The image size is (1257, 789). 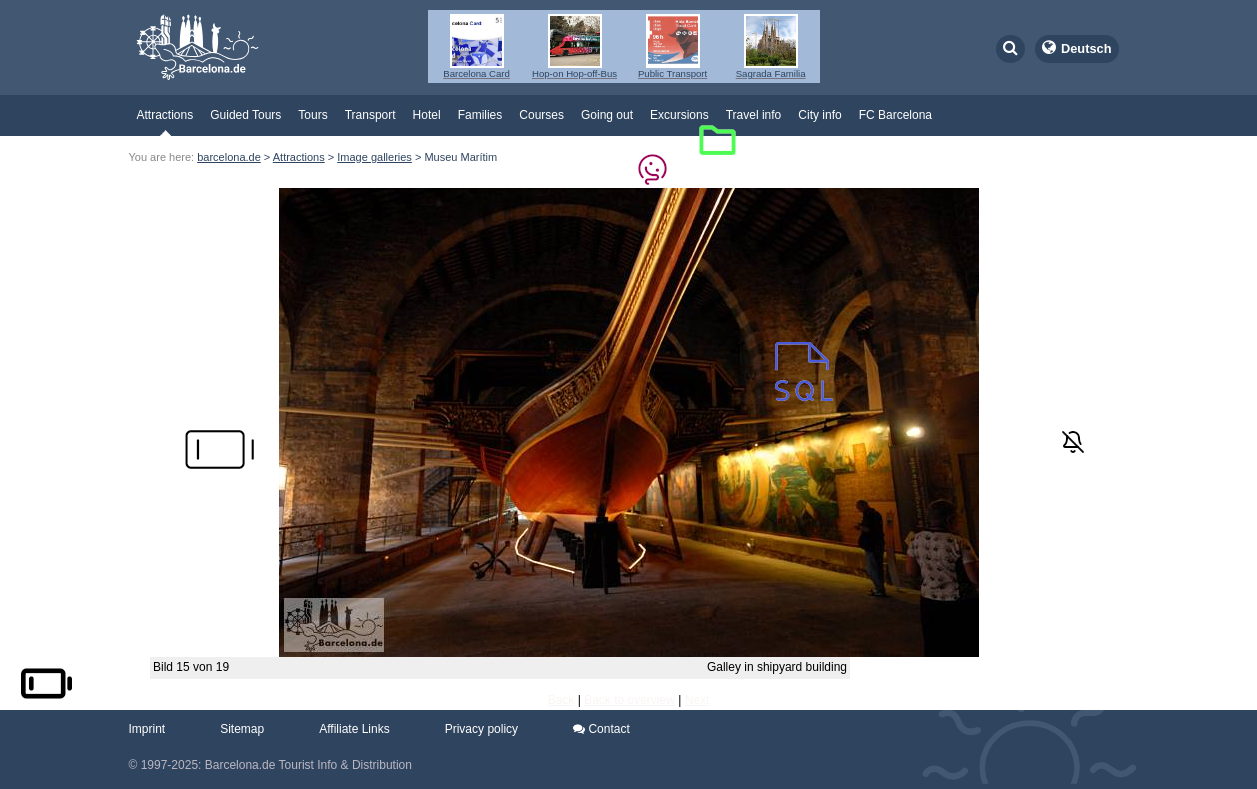 What do you see at coordinates (46, 683) in the screenshot?
I see `indicates low battery level` at bounding box center [46, 683].